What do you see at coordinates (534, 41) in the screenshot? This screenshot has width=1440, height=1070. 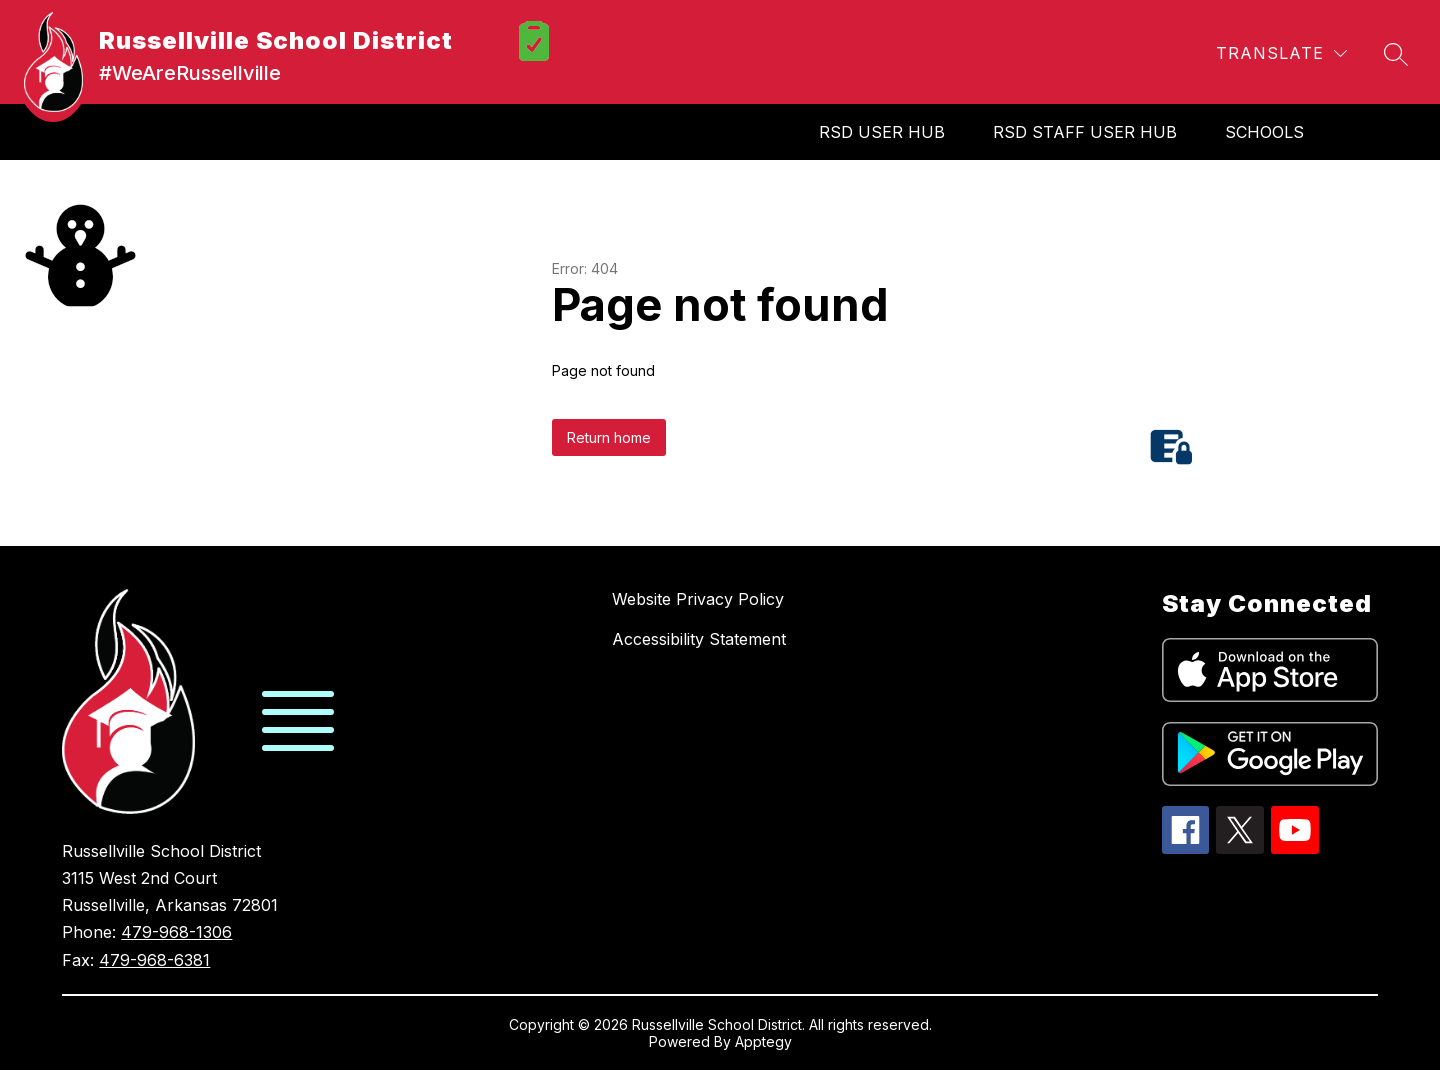 I see `mark task as complete` at bounding box center [534, 41].